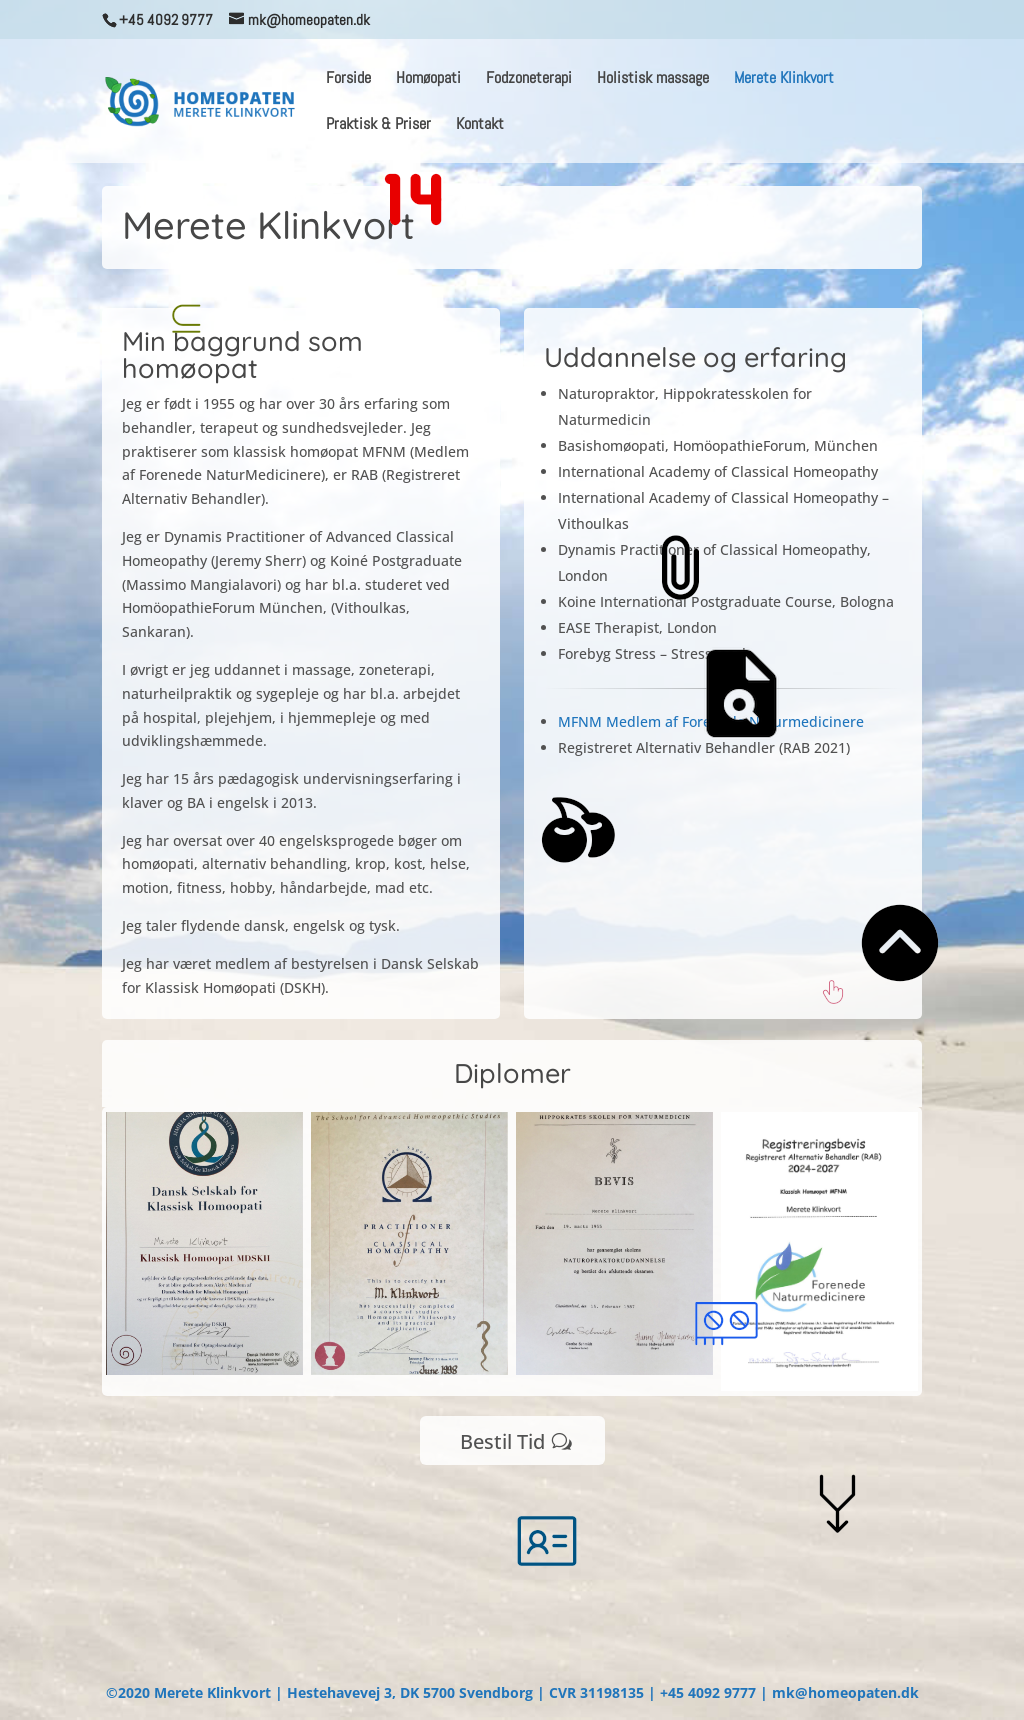 The image size is (1024, 1720). Describe the element at coordinates (726, 1322) in the screenshot. I see `view graphics card or GPU information` at that location.